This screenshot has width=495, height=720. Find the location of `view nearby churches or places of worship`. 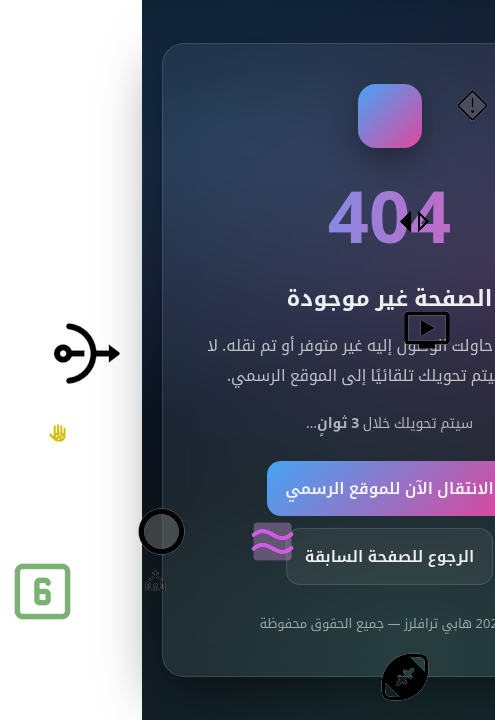

view nearby churches or places of worship is located at coordinates (155, 581).